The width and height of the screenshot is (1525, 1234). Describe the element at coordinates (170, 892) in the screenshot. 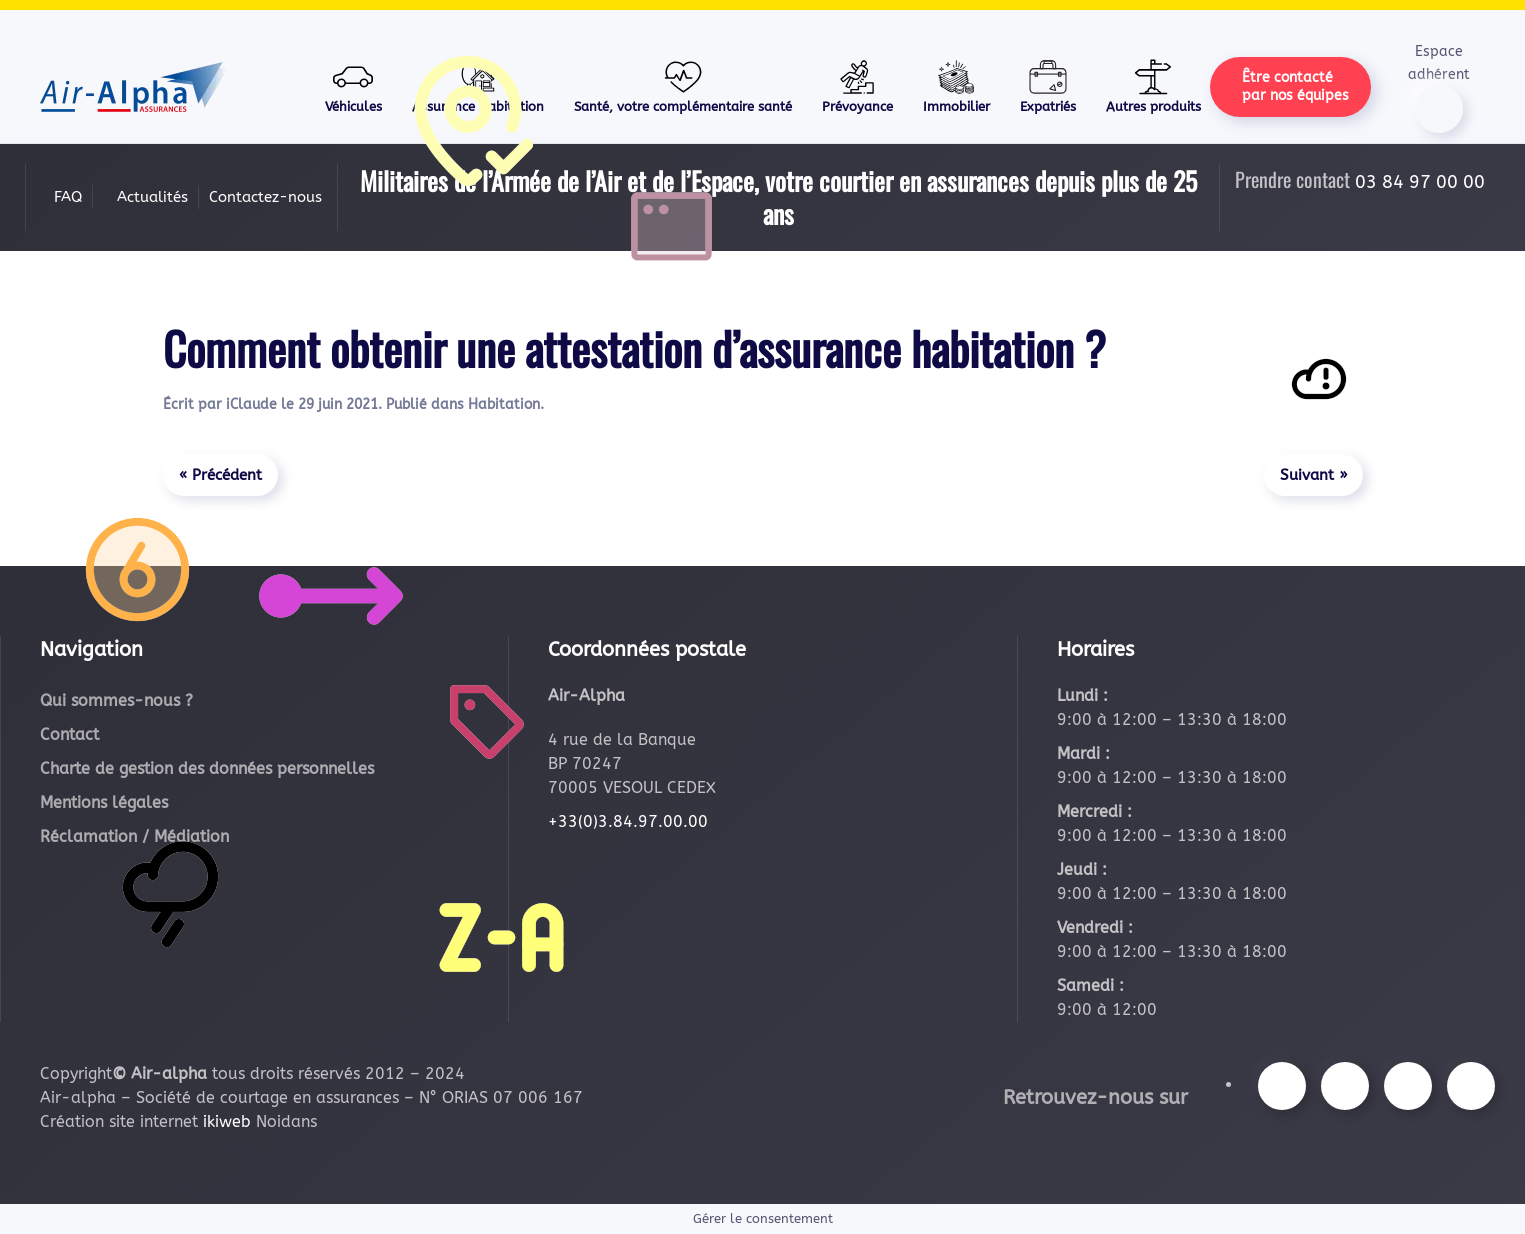

I see `indicates rainy weather conditions` at that location.